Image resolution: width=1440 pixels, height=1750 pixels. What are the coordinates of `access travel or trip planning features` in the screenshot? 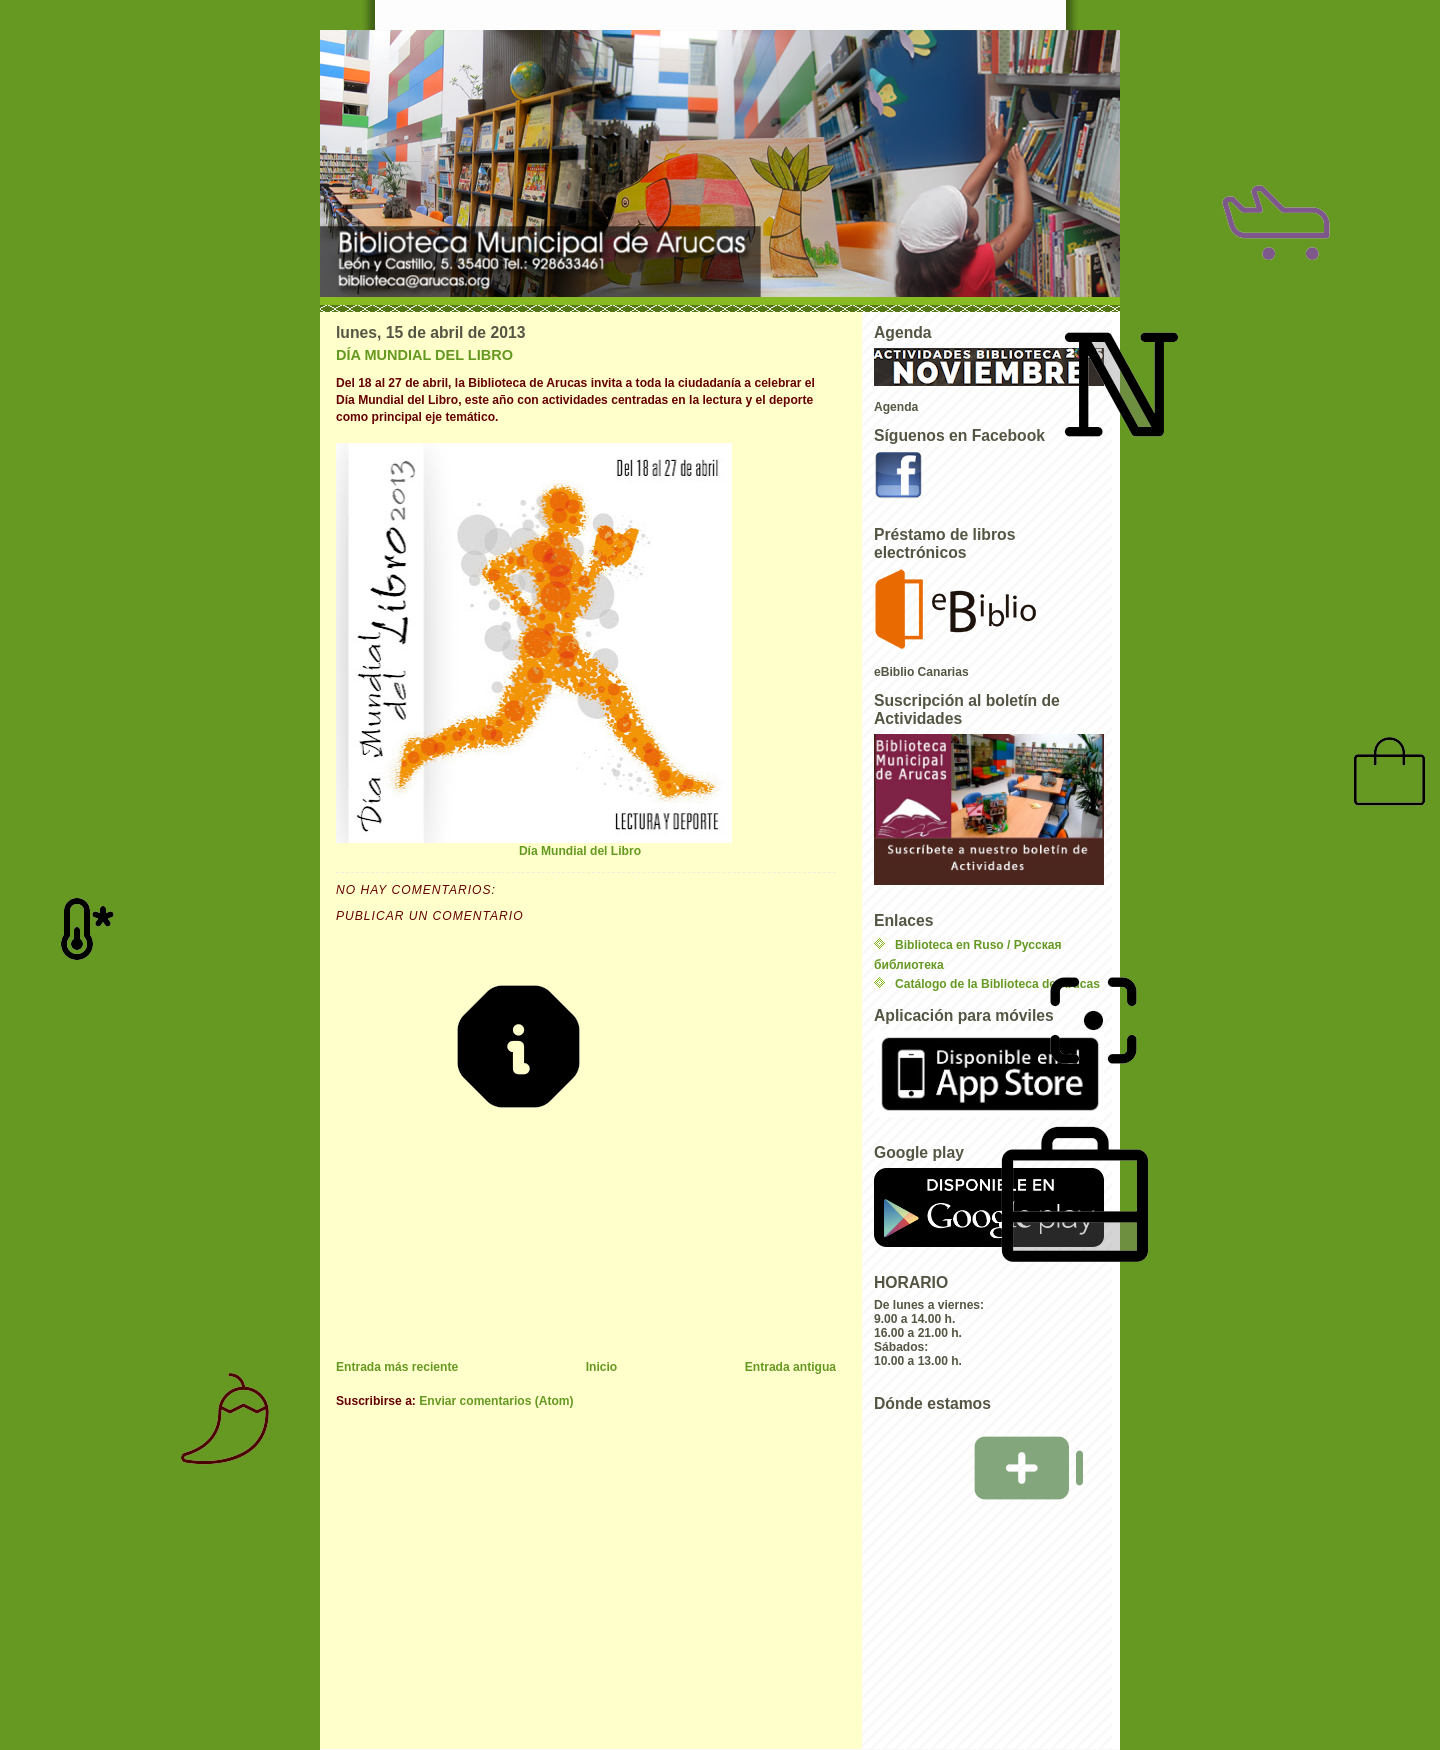 It's located at (1075, 1200).